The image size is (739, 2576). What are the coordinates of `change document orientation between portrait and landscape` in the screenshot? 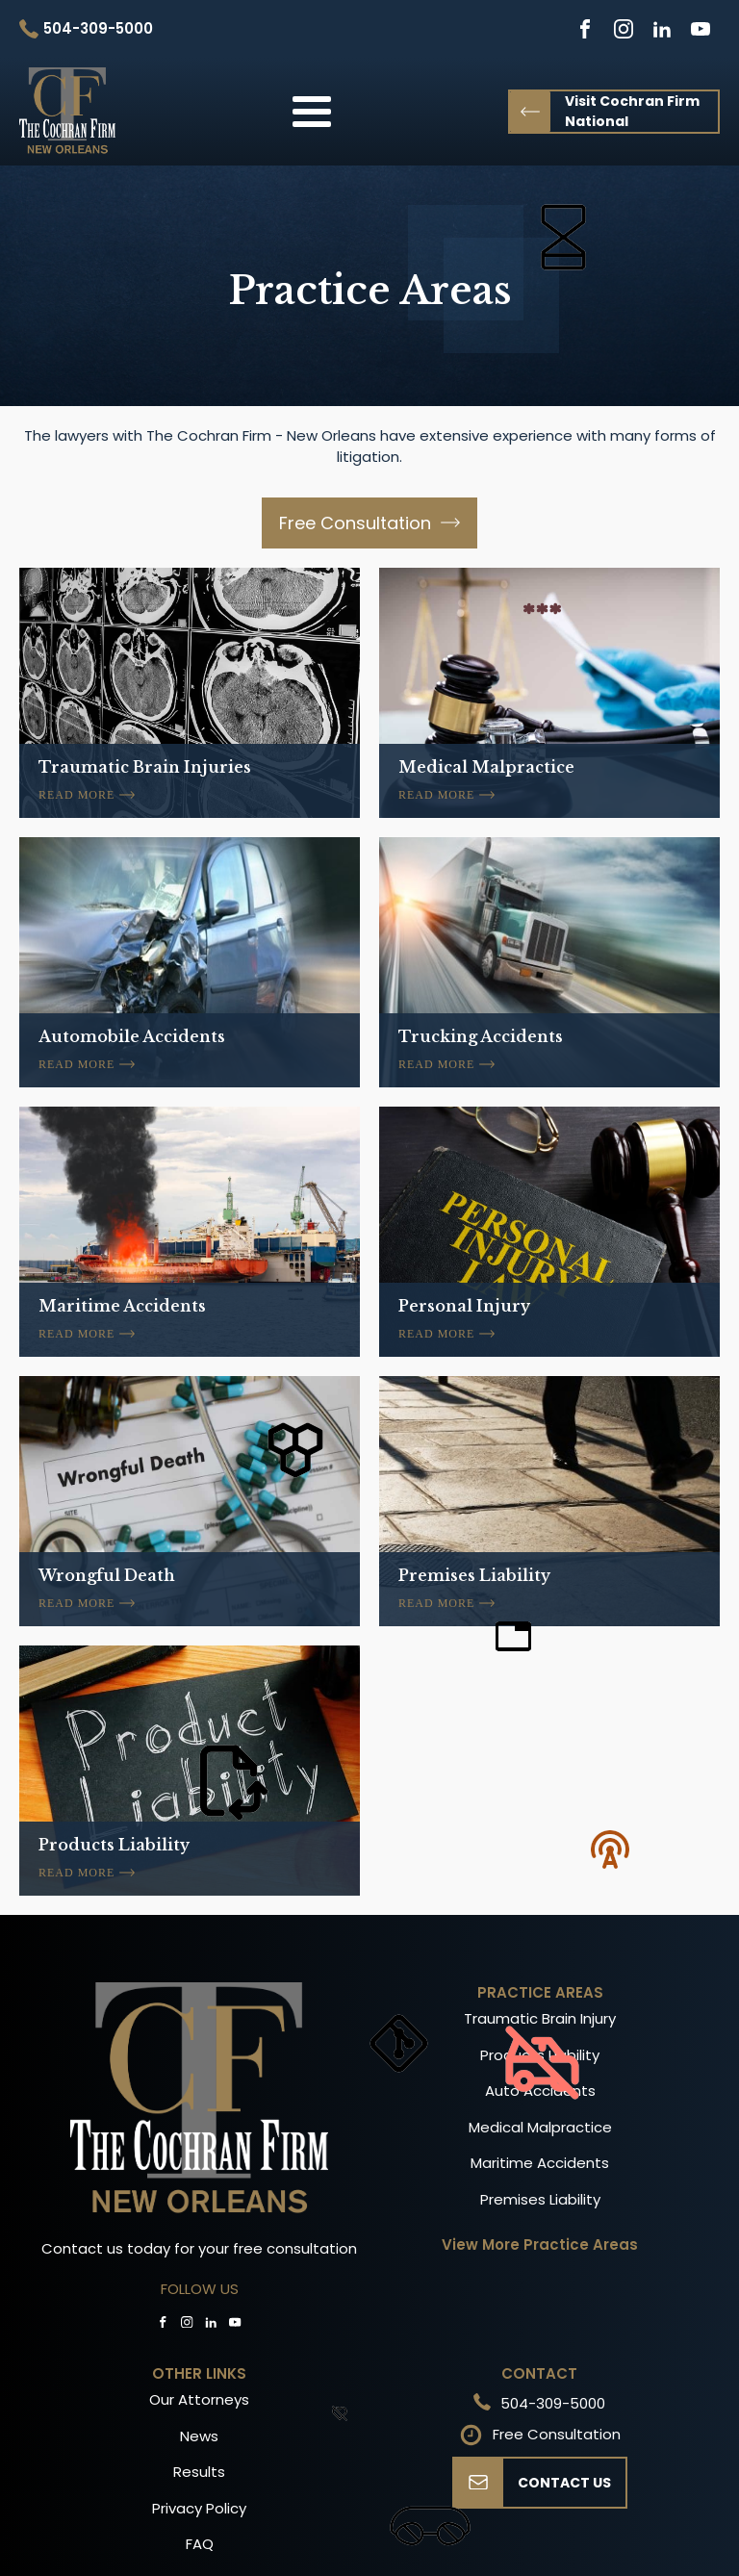 It's located at (228, 1780).